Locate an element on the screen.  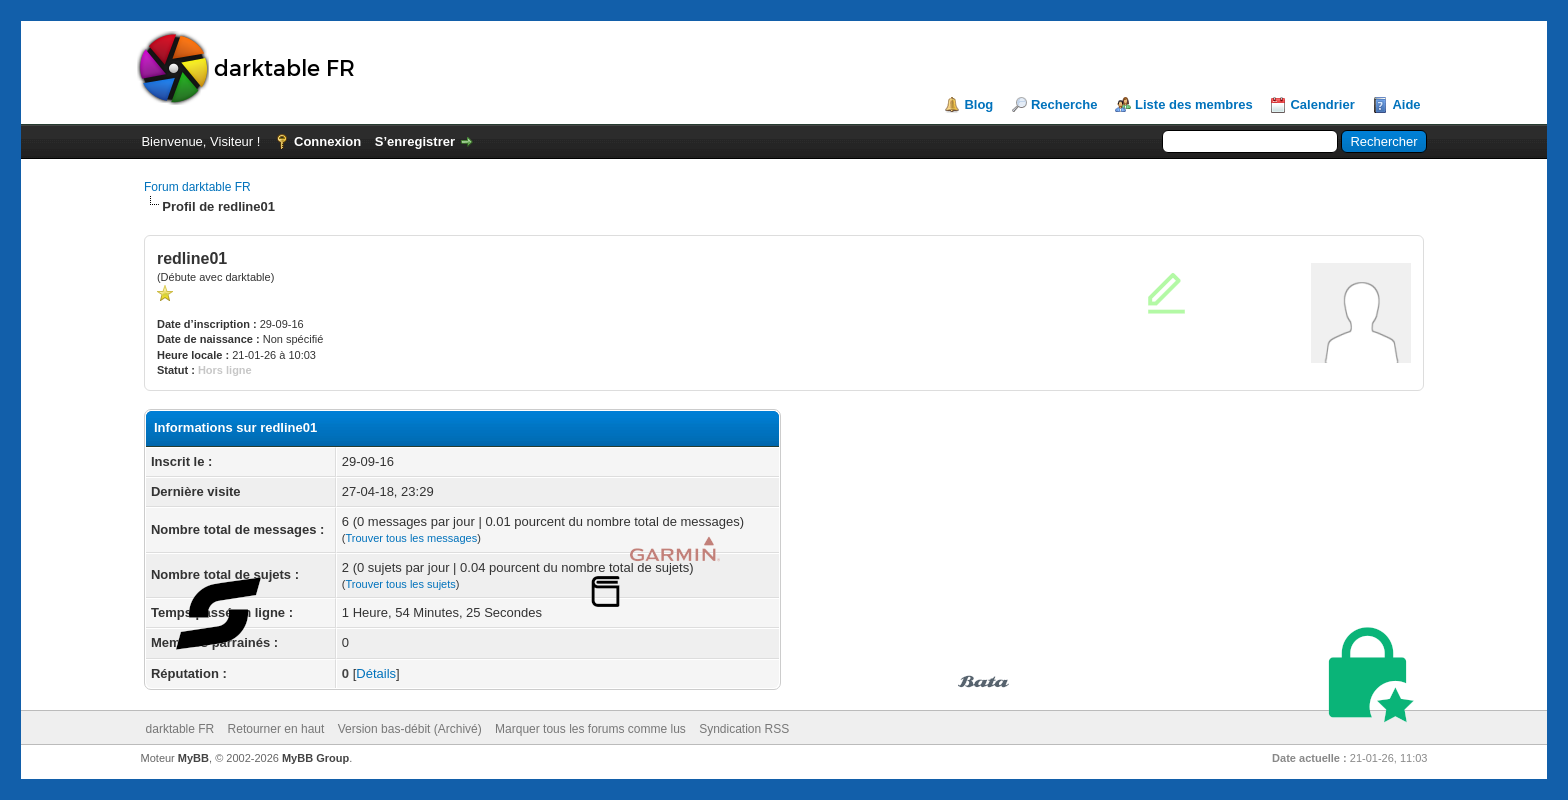
visit the Bata footwear website is located at coordinates (983, 681).